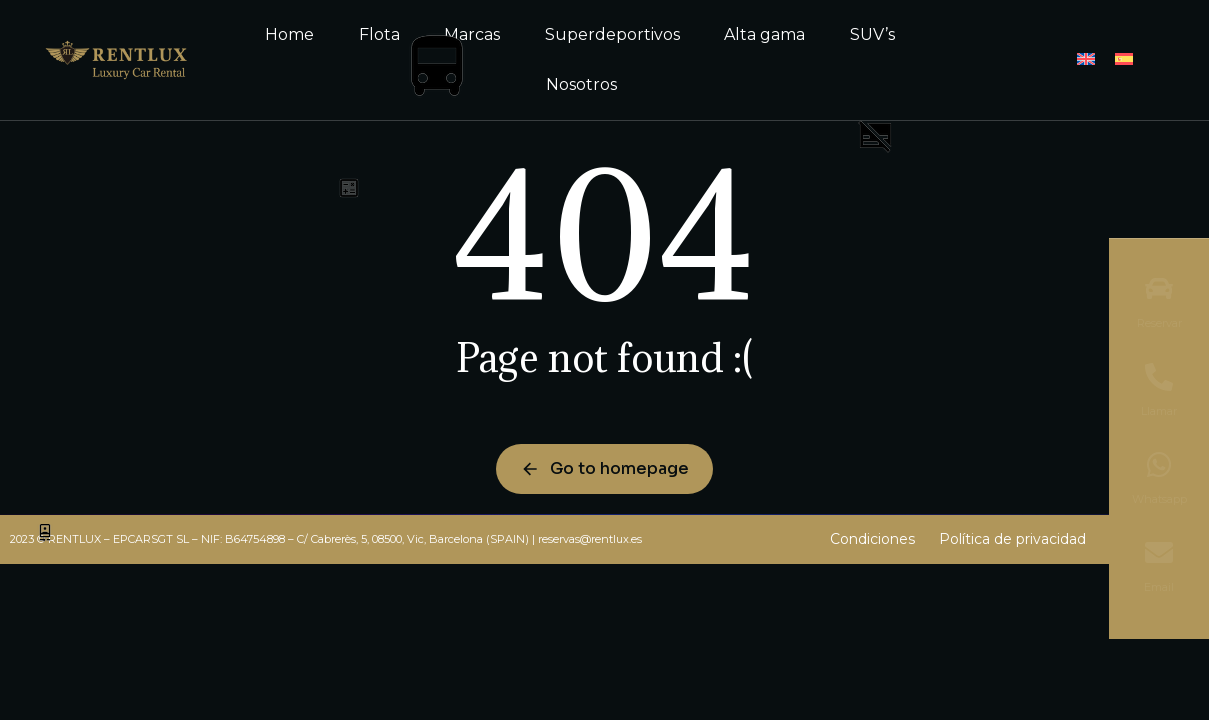 The image size is (1209, 720). I want to click on view bus routes and schedules, so click(437, 67).